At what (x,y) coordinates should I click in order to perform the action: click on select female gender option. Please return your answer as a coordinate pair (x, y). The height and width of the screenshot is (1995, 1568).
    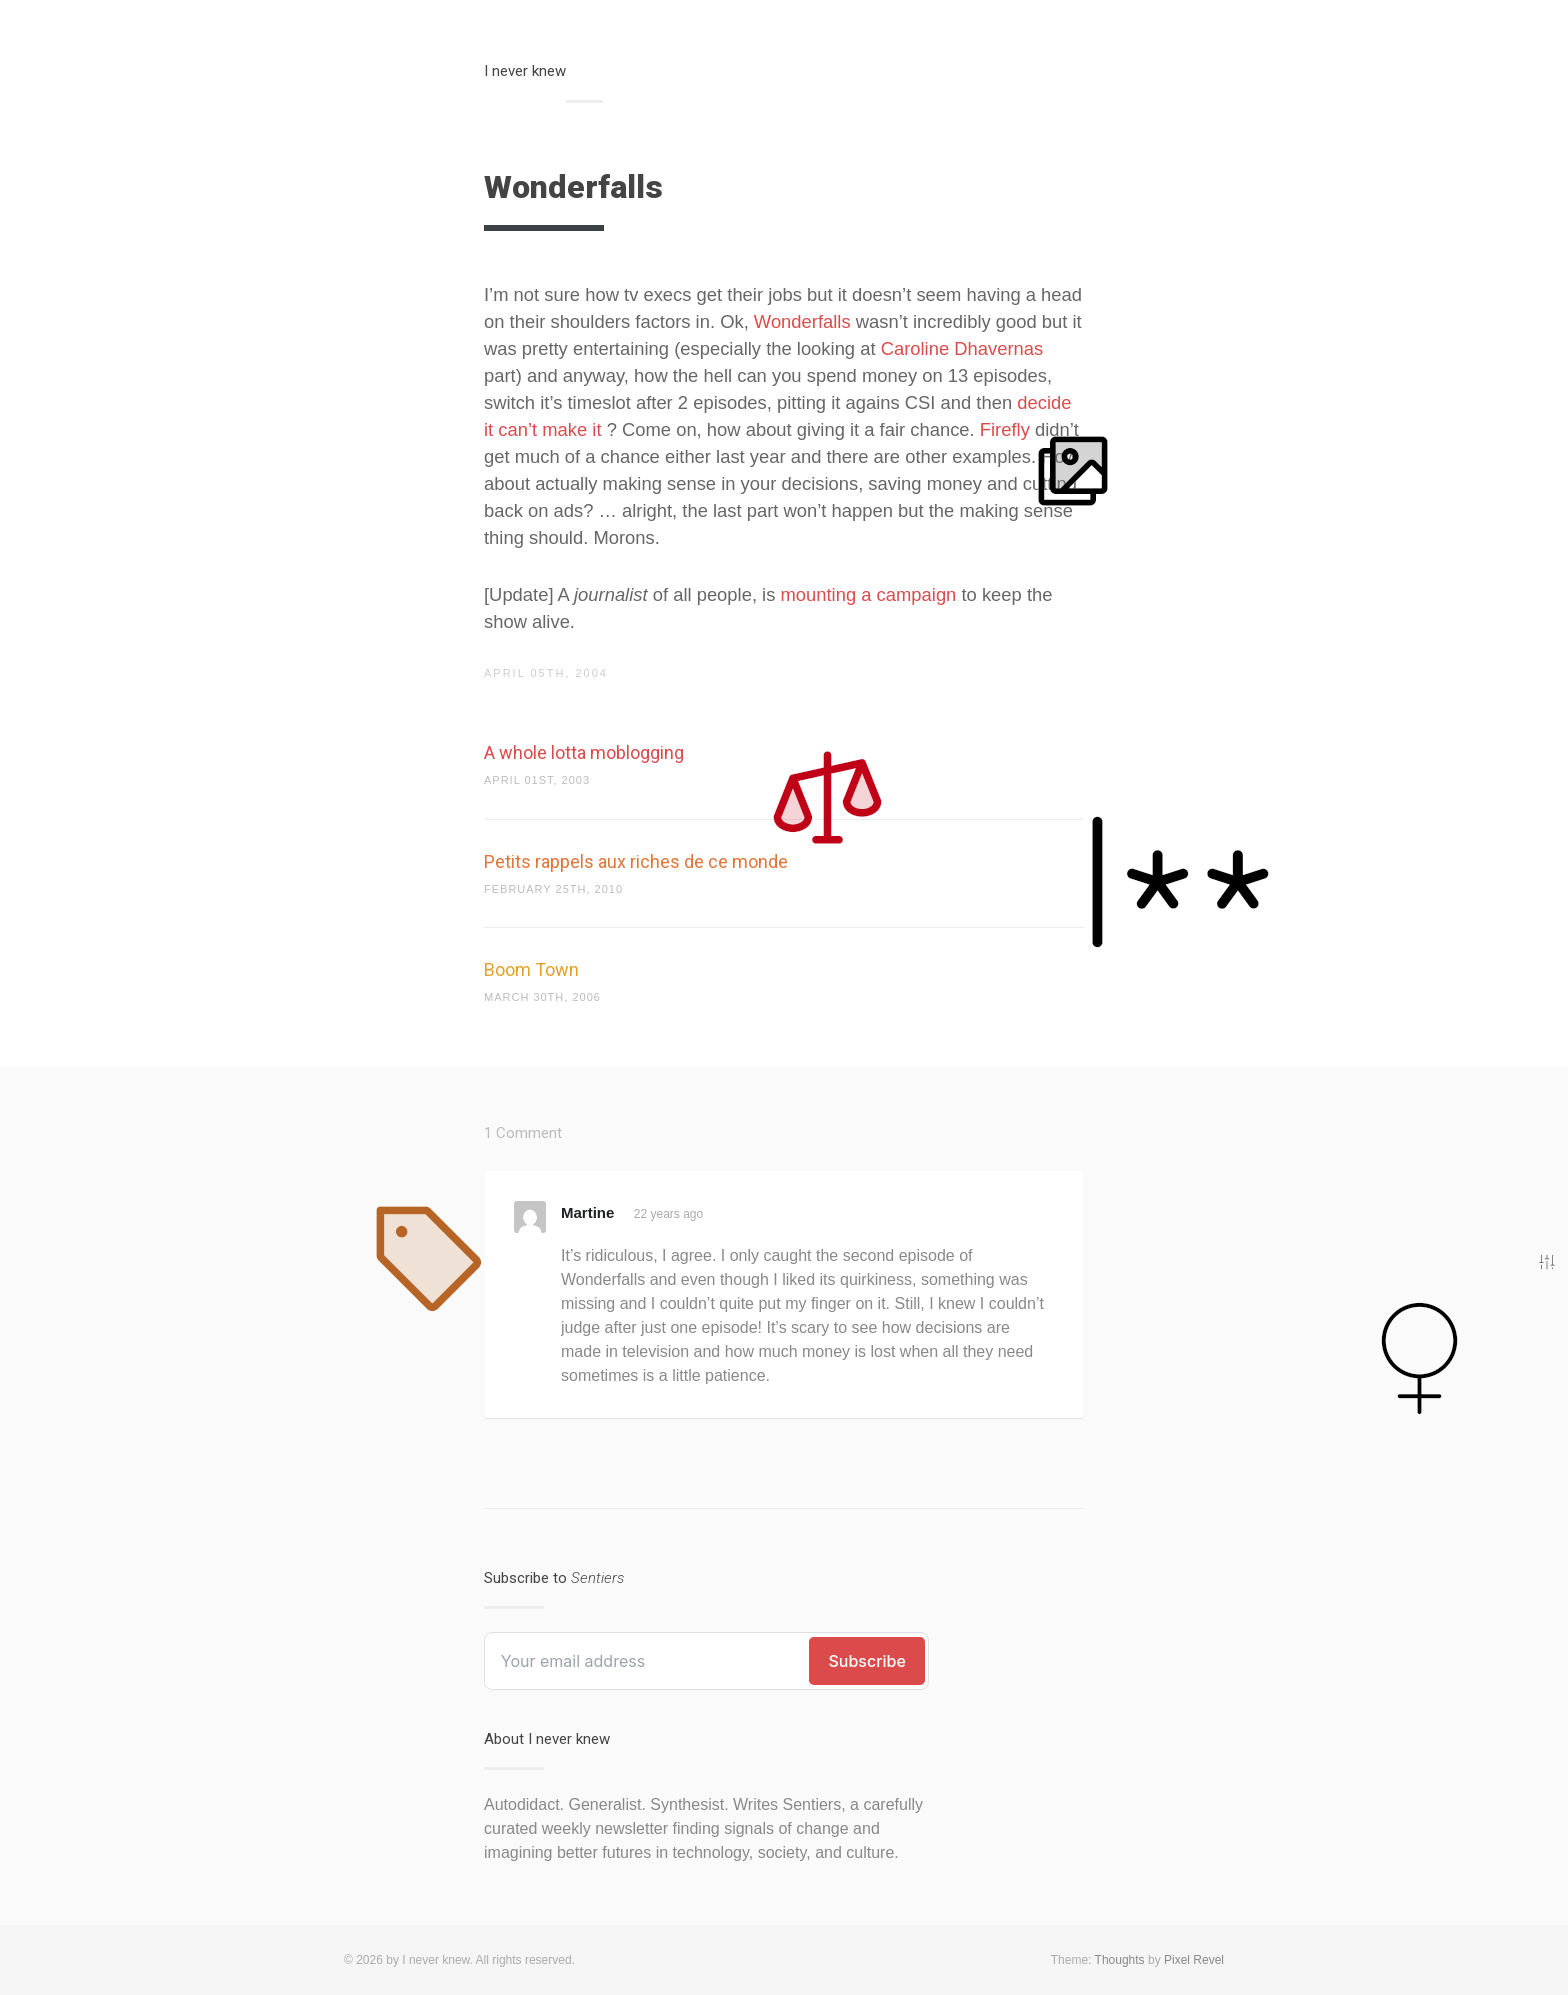
    Looking at the image, I should click on (1419, 1356).